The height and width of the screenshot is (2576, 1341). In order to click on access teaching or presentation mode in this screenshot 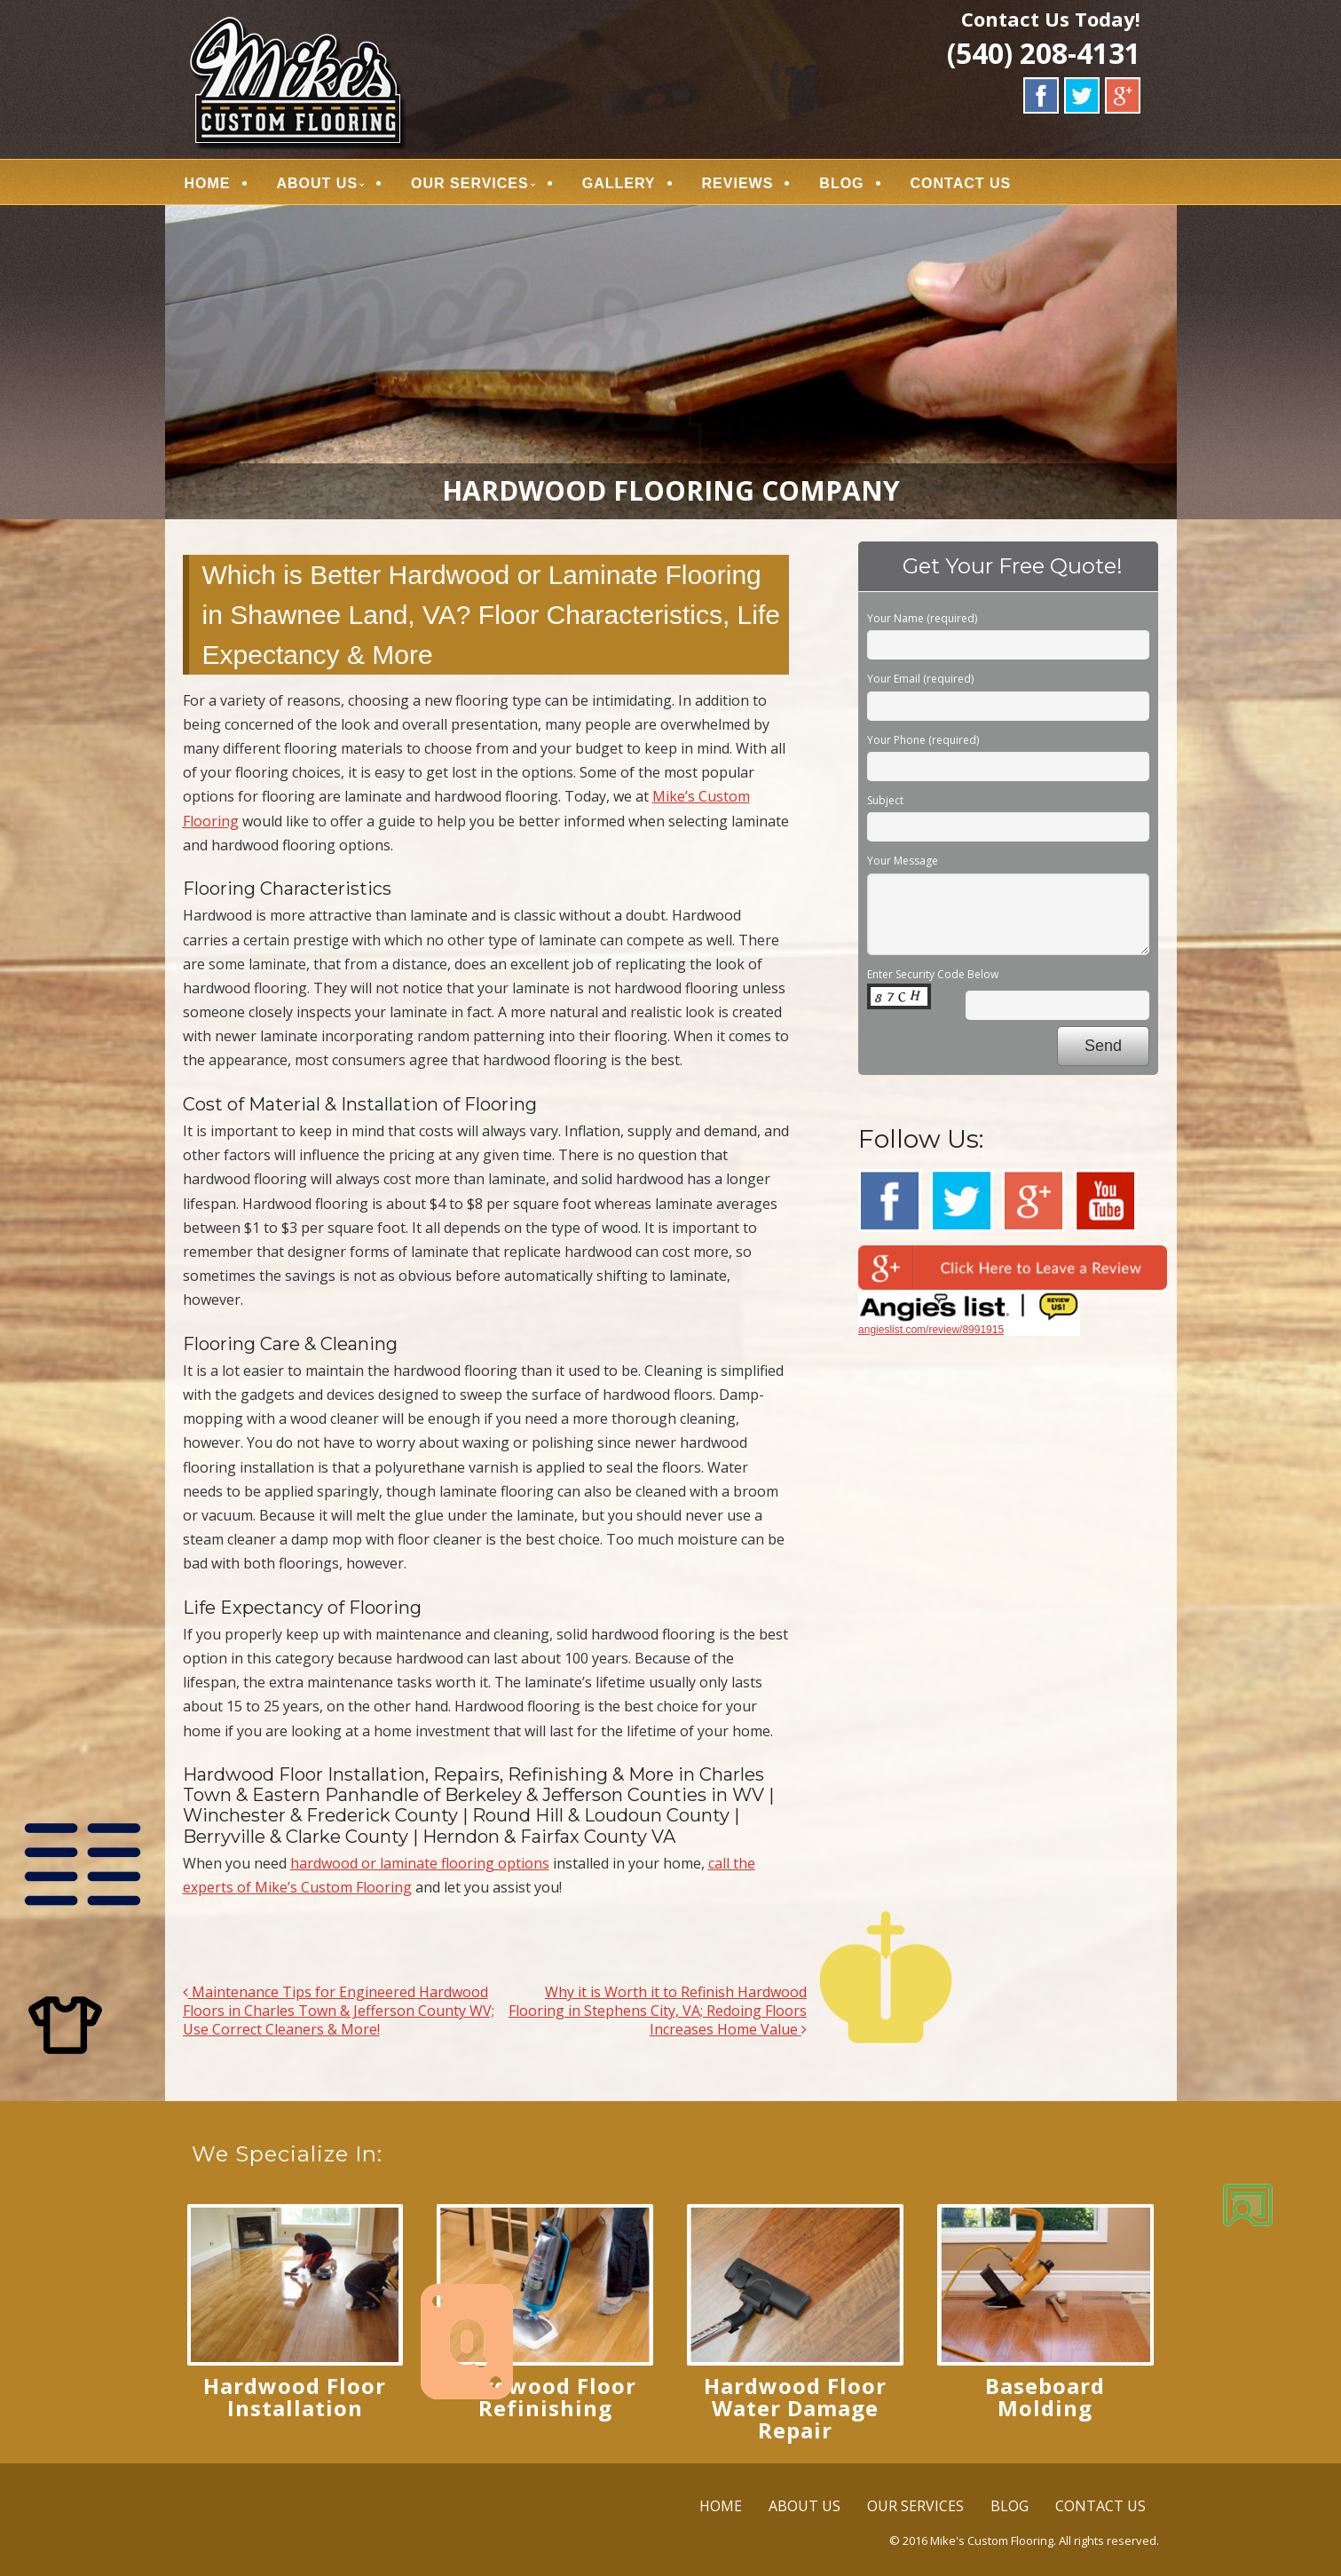, I will do `click(1248, 2205)`.